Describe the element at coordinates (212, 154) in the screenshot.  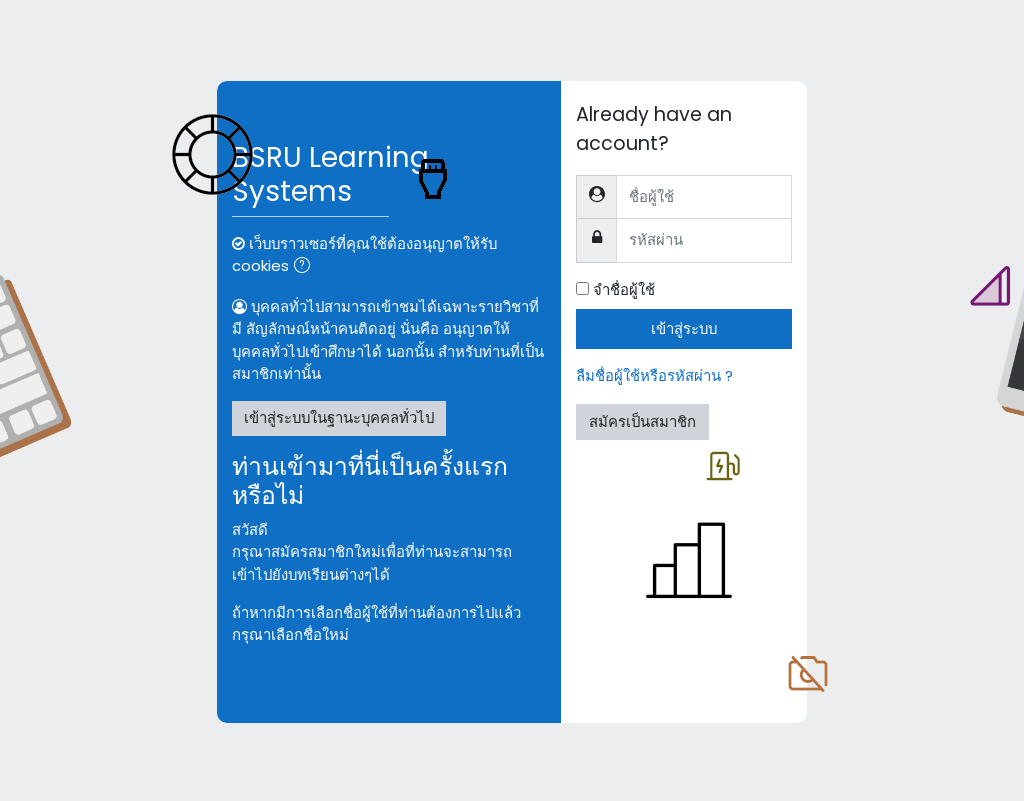
I see `access casino or gambling games` at that location.